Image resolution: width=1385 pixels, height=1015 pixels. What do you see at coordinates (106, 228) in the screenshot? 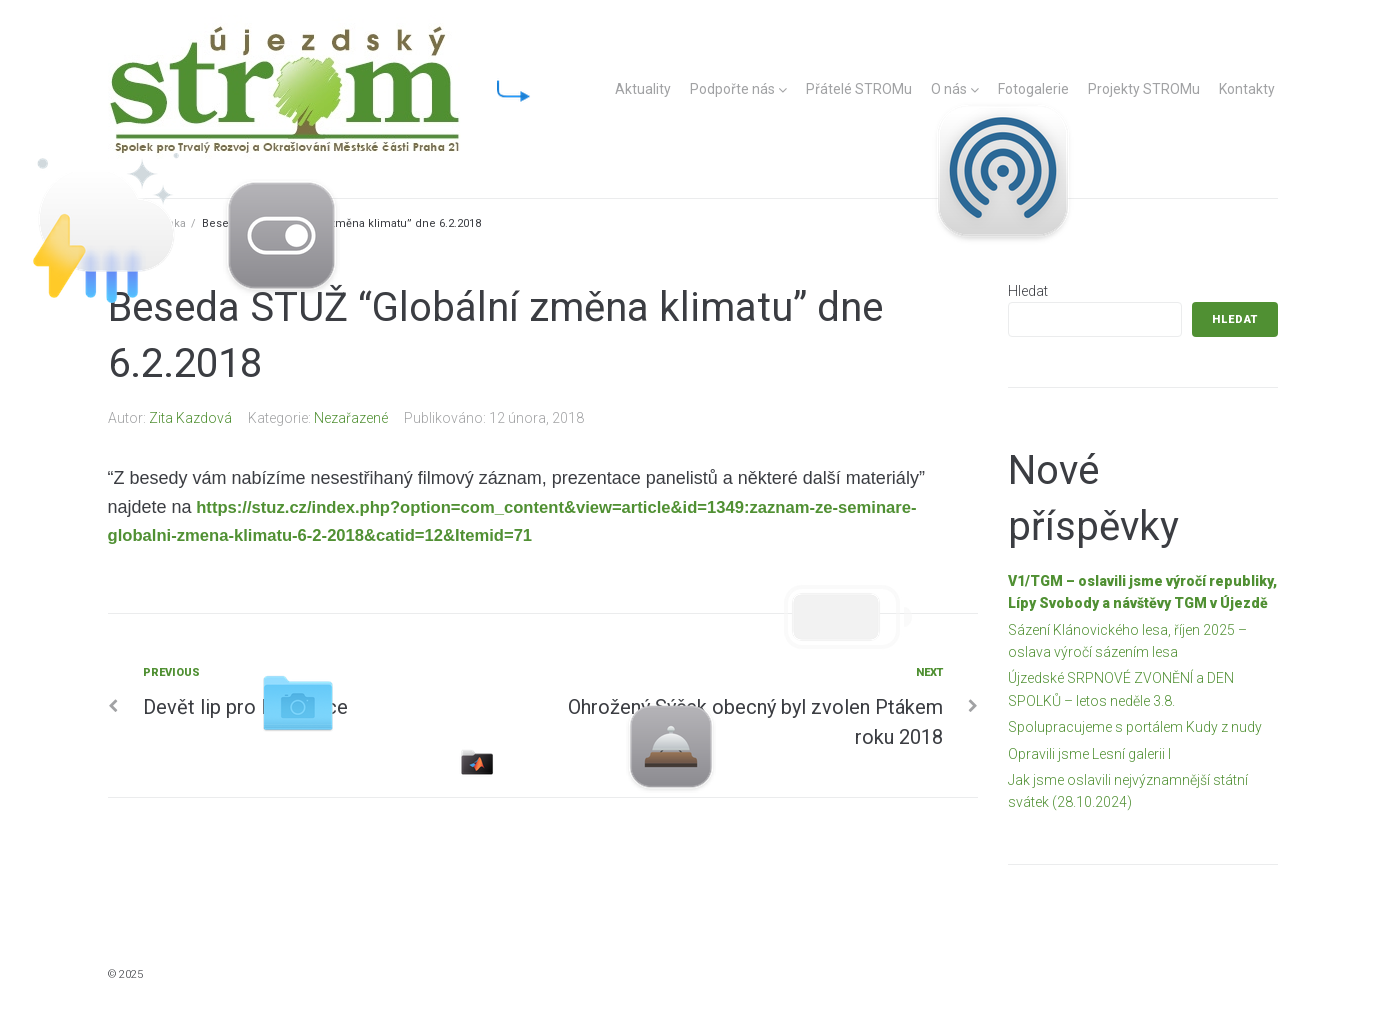
I see `indicates nighttime thunderstorm conditions` at bounding box center [106, 228].